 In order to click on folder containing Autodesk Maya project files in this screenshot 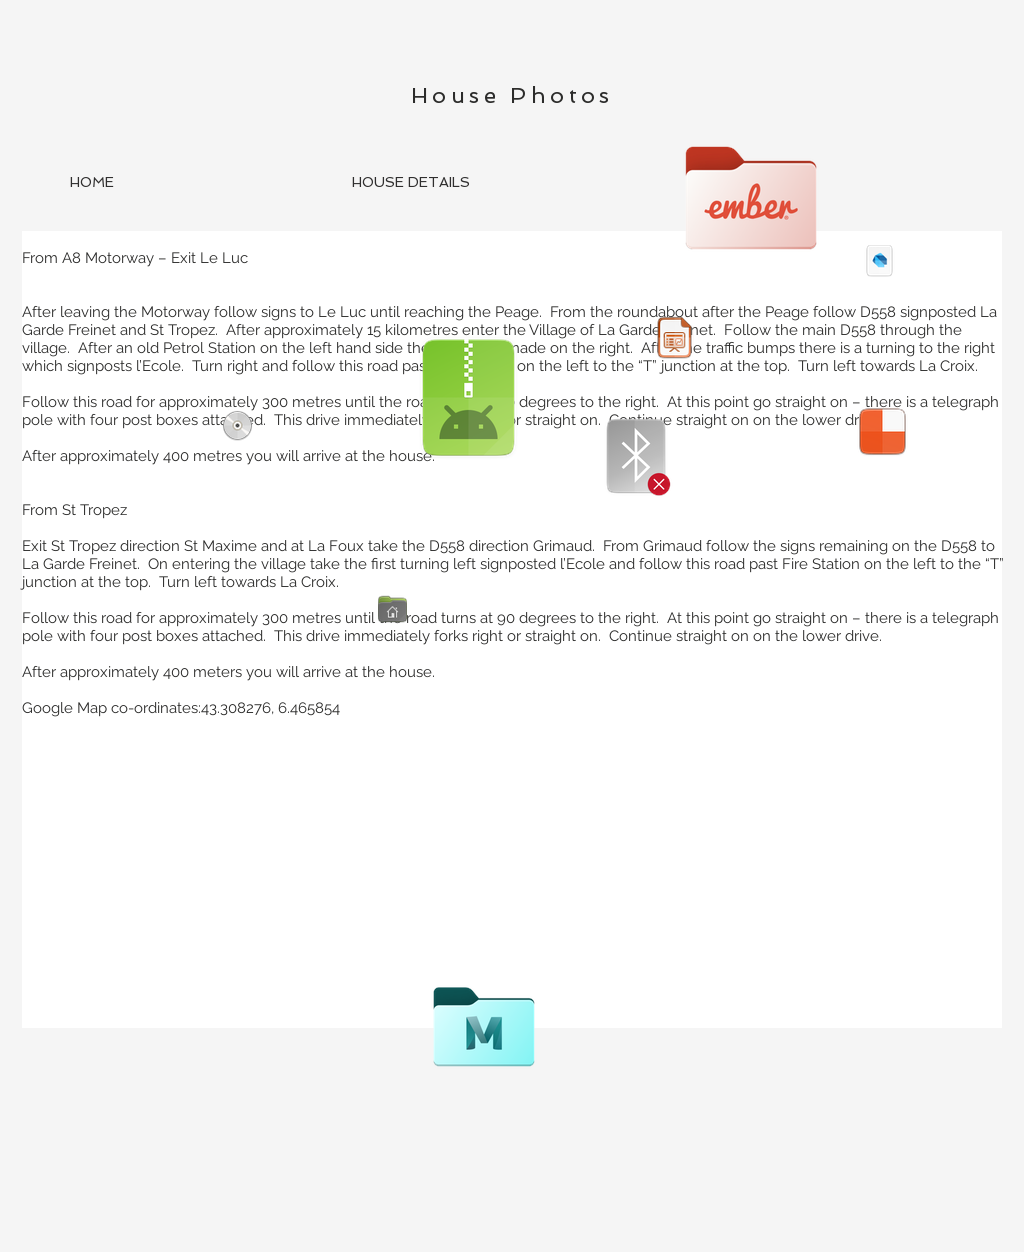, I will do `click(483, 1029)`.